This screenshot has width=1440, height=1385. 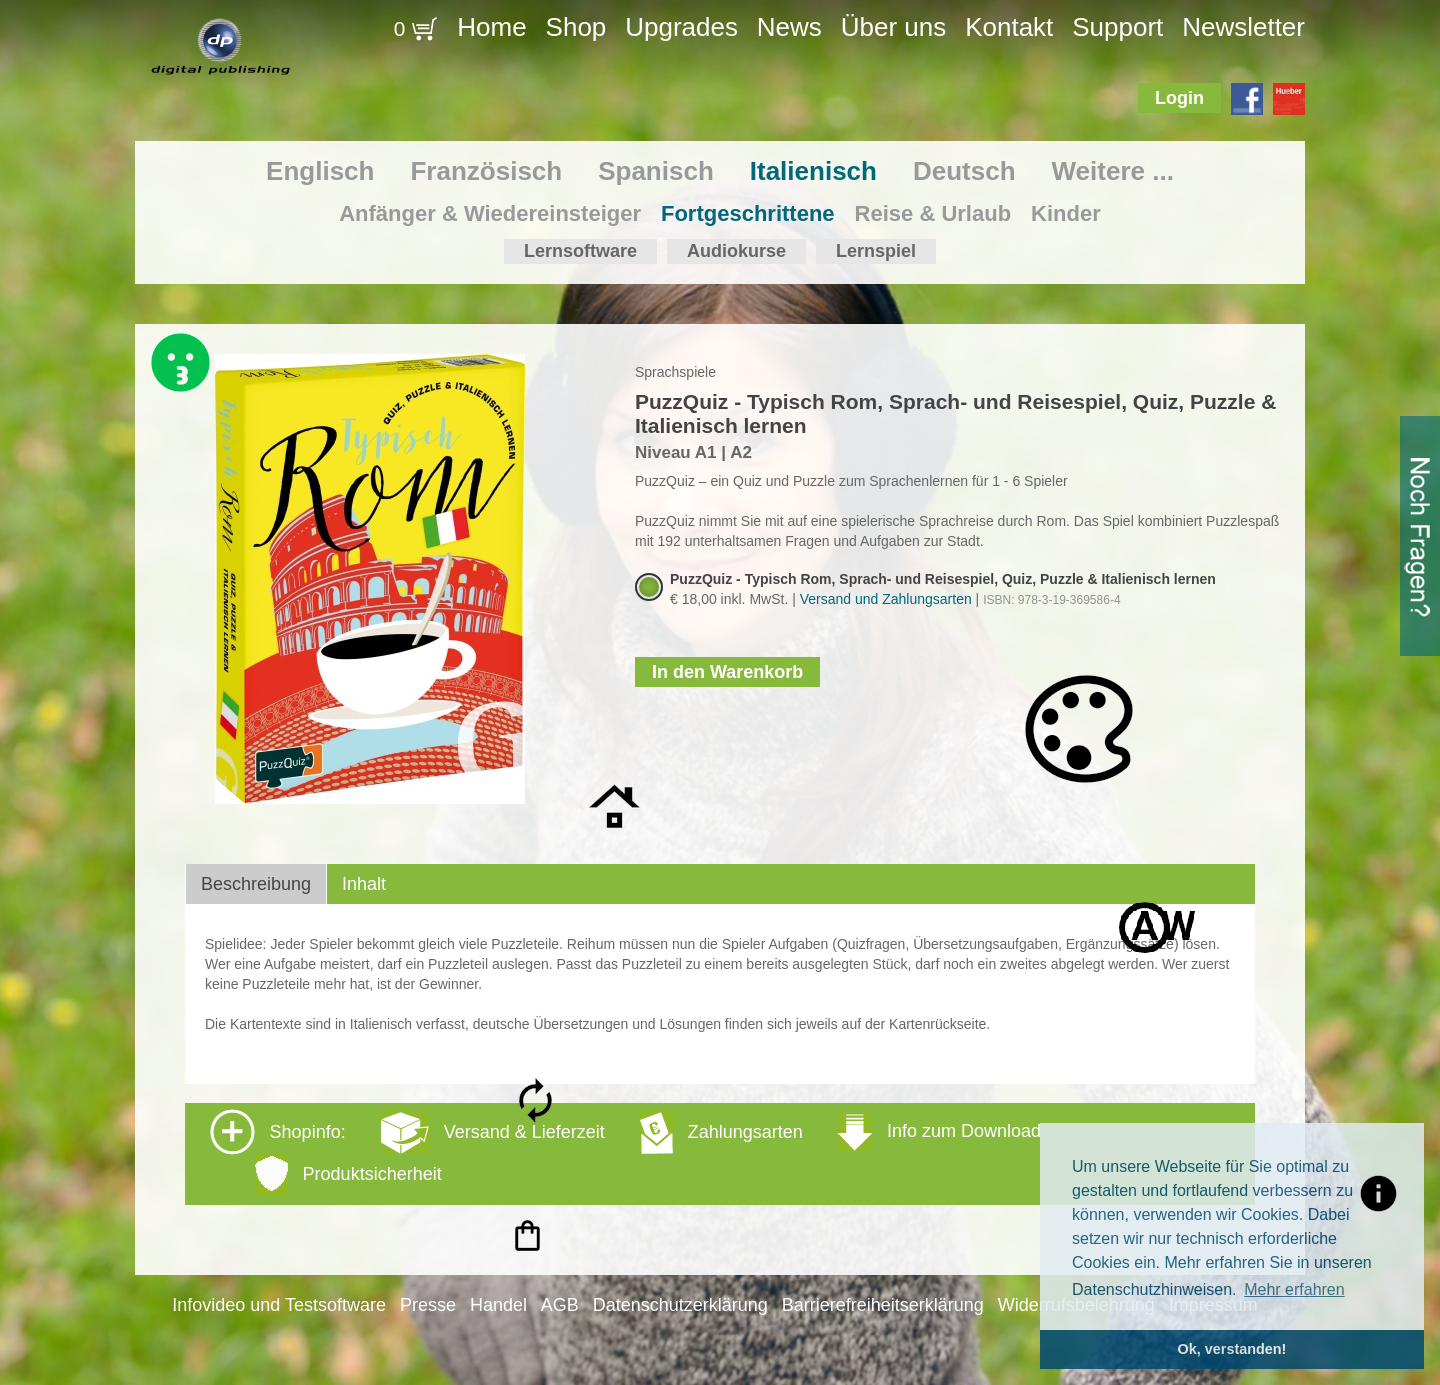 What do you see at coordinates (535, 1100) in the screenshot?
I see `refresh or reload content` at bounding box center [535, 1100].